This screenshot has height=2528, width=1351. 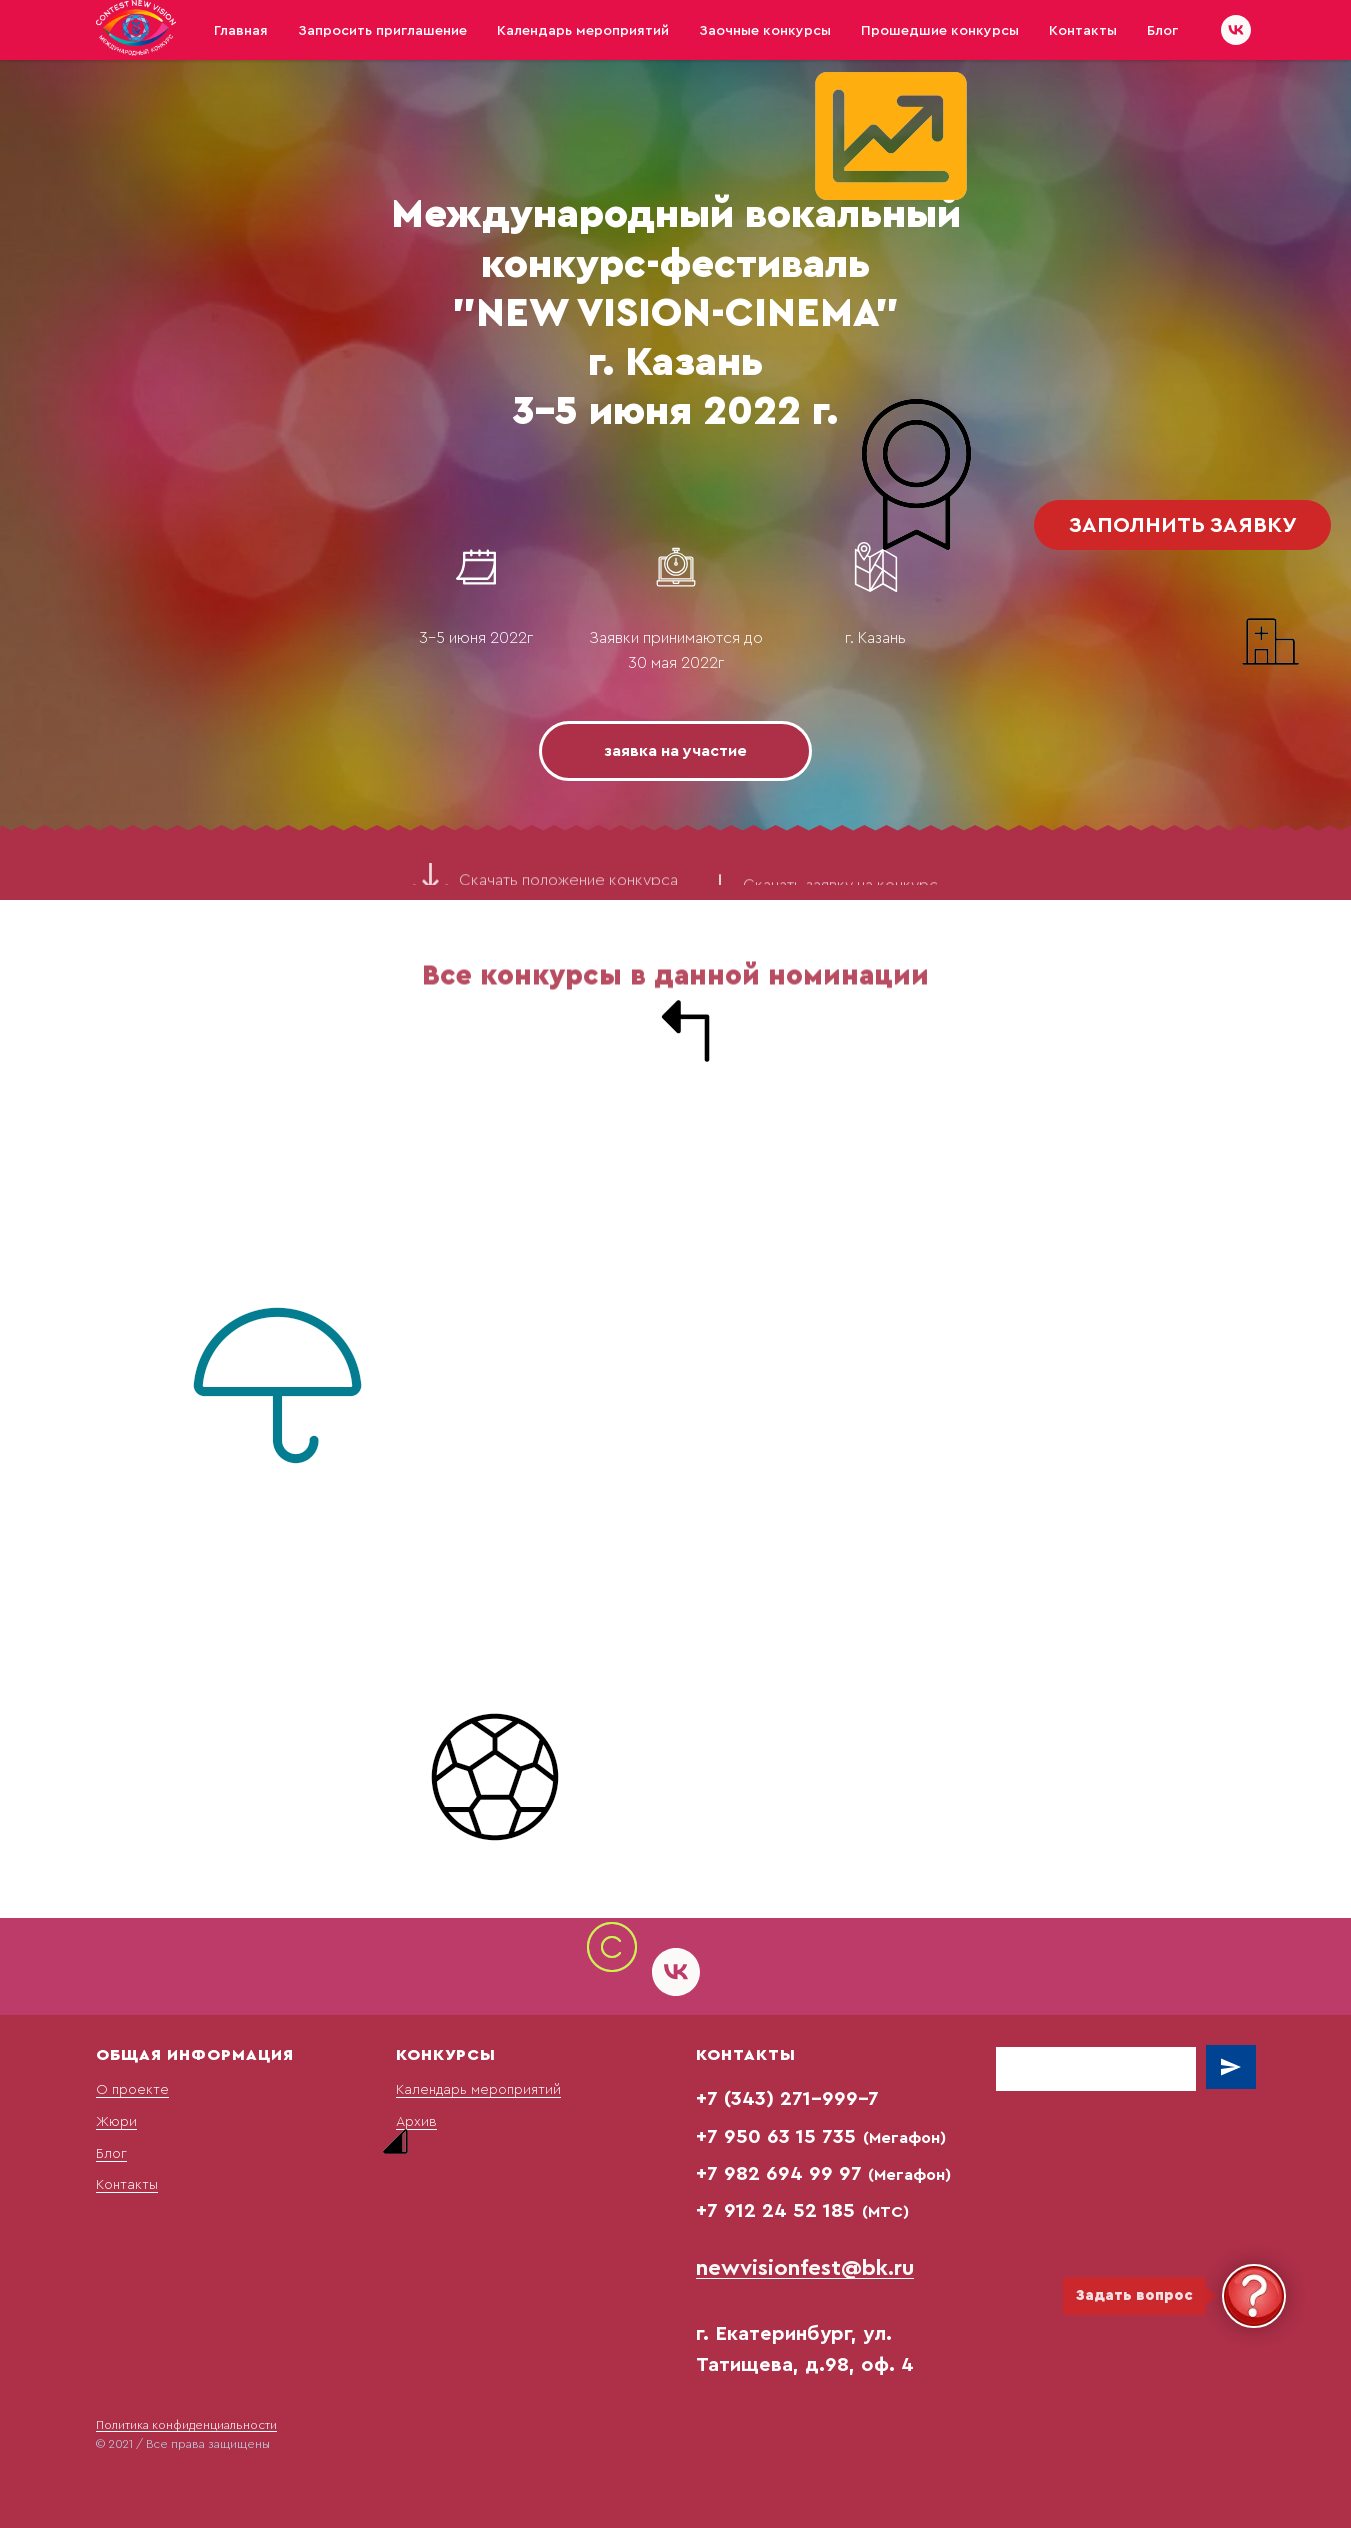 What do you see at coordinates (916, 474) in the screenshot?
I see `view achievements or awards` at bounding box center [916, 474].